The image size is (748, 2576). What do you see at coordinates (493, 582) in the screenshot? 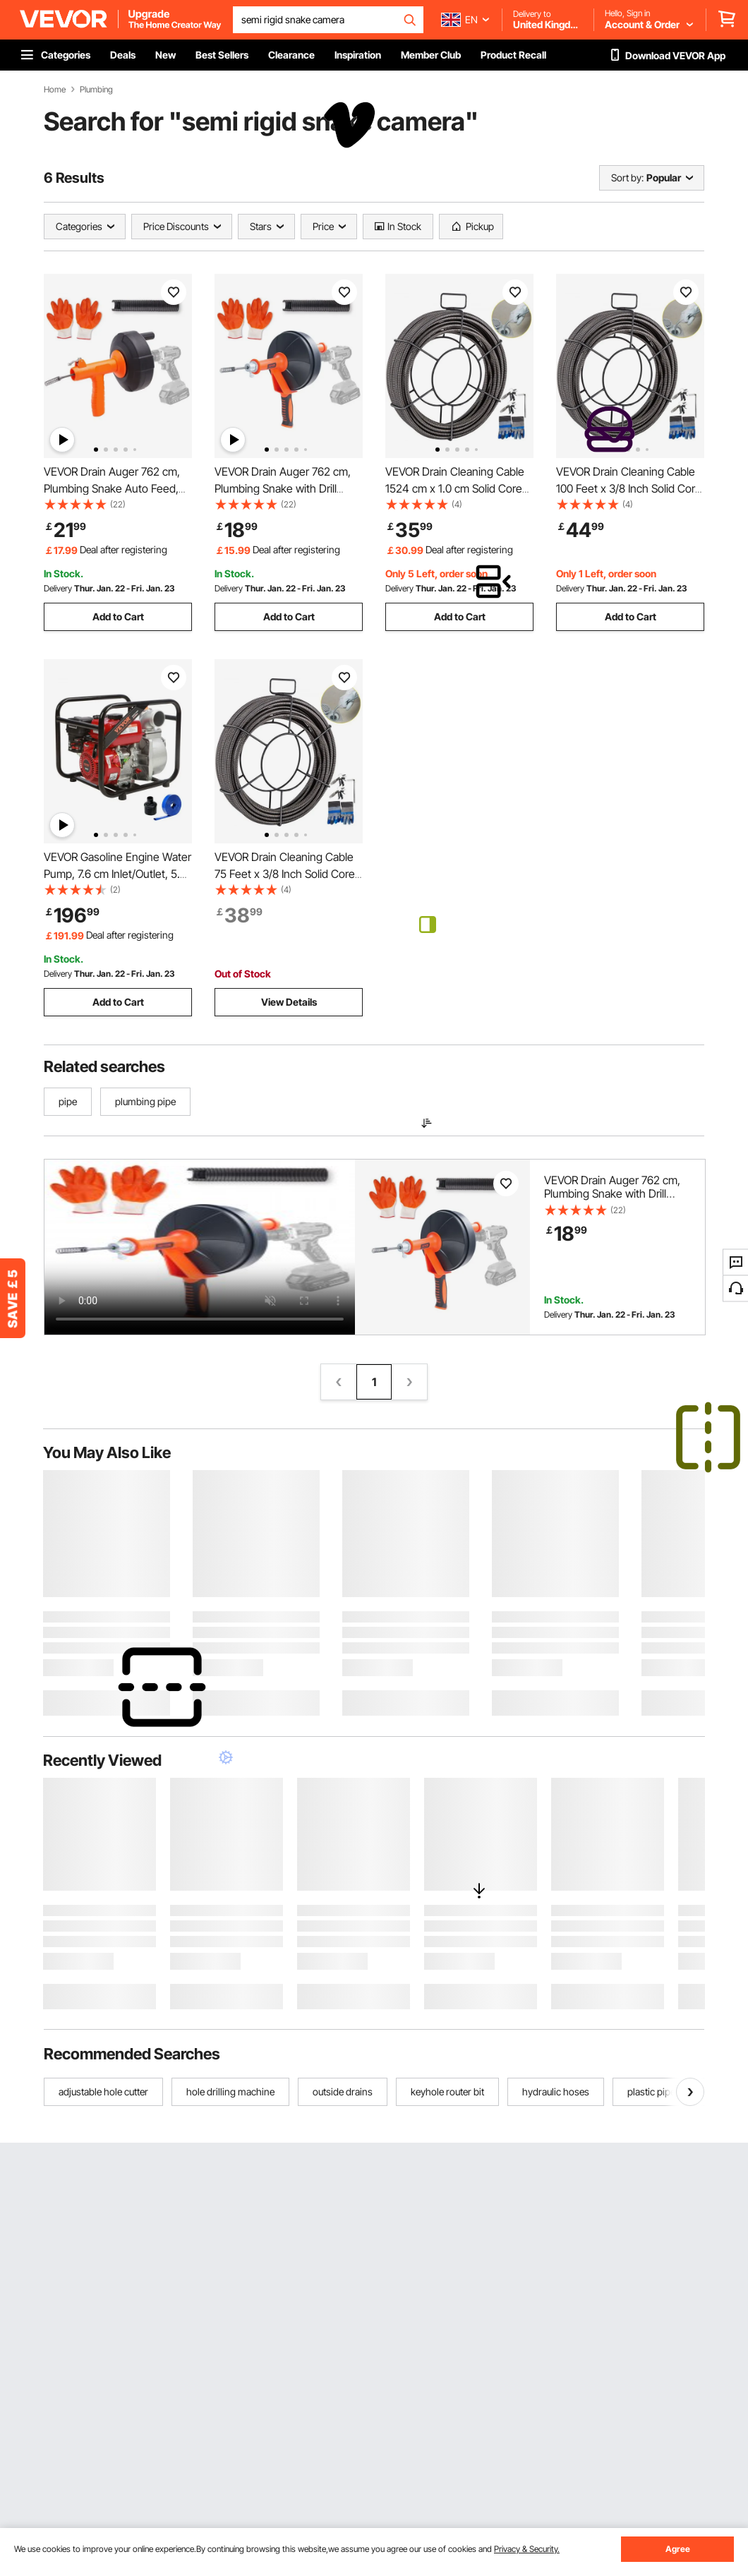
I see `move selected items to the end of a row` at bounding box center [493, 582].